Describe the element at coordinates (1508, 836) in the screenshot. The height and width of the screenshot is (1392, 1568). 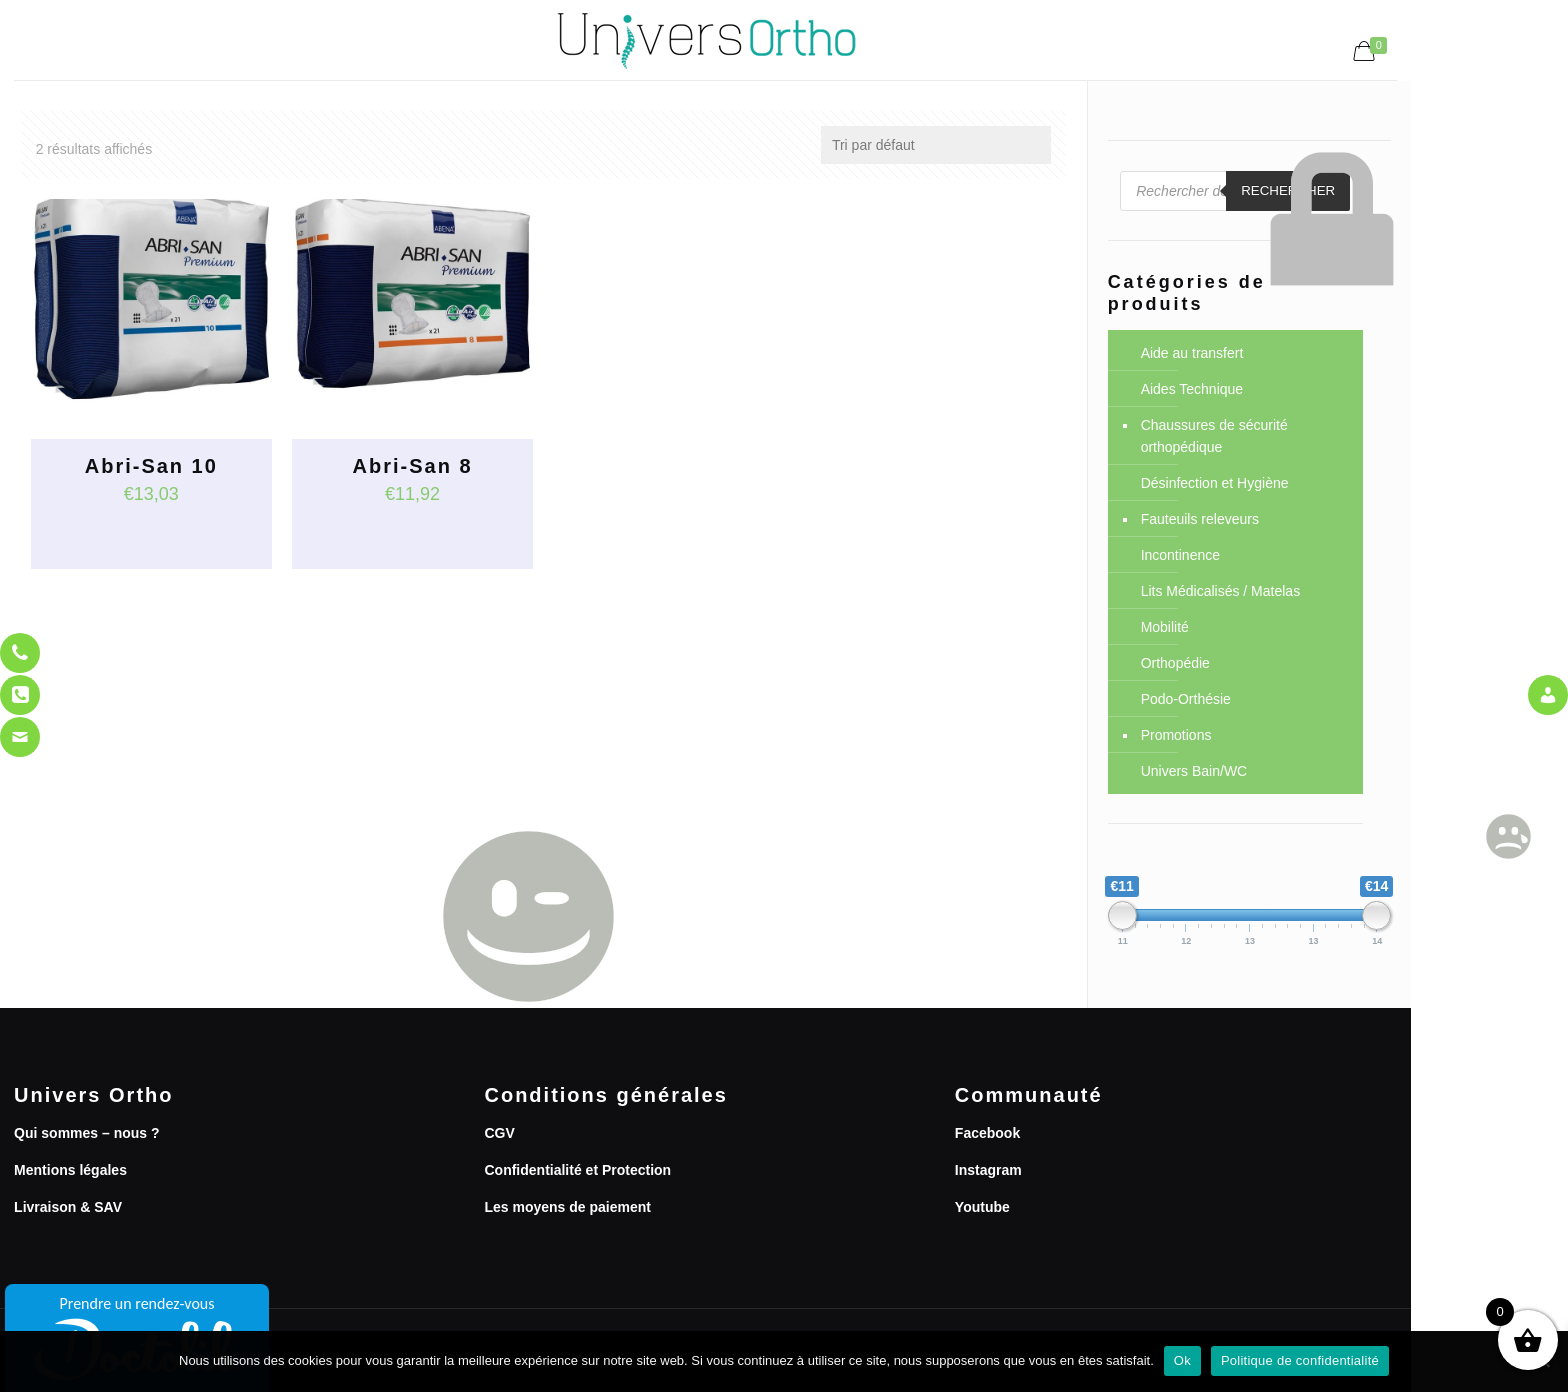
I see `indicates sadness or emotional reaction` at that location.